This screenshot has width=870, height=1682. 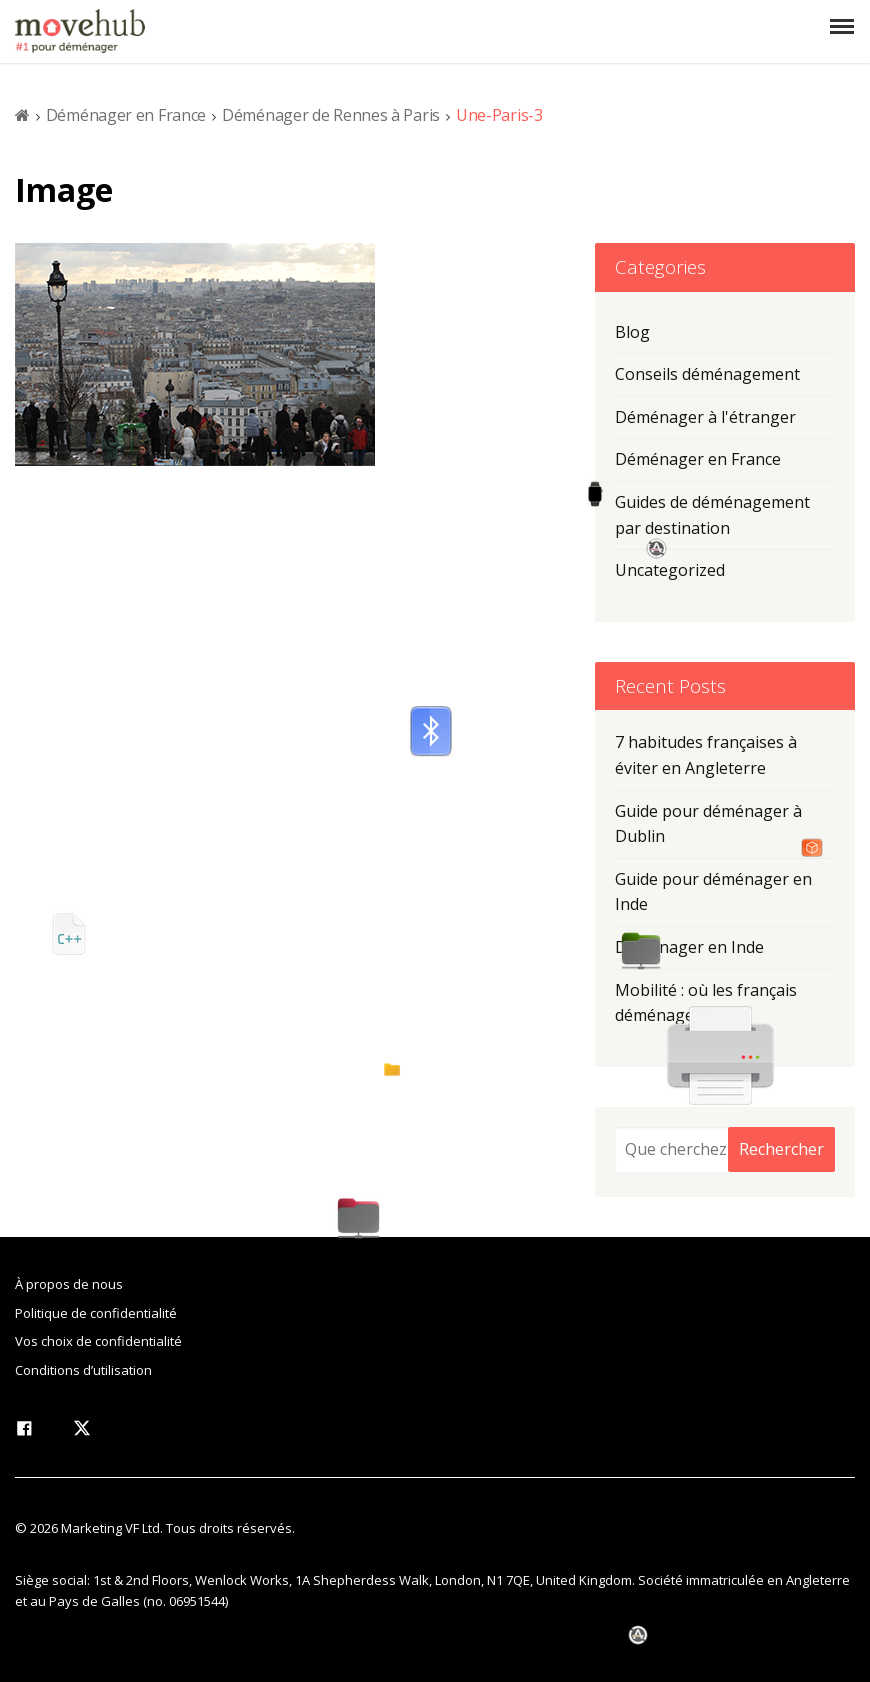 What do you see at coordinates (595, 494) in the screenshot?
I see `apple watch series 6 device icon` at bounding box center [595, 494].